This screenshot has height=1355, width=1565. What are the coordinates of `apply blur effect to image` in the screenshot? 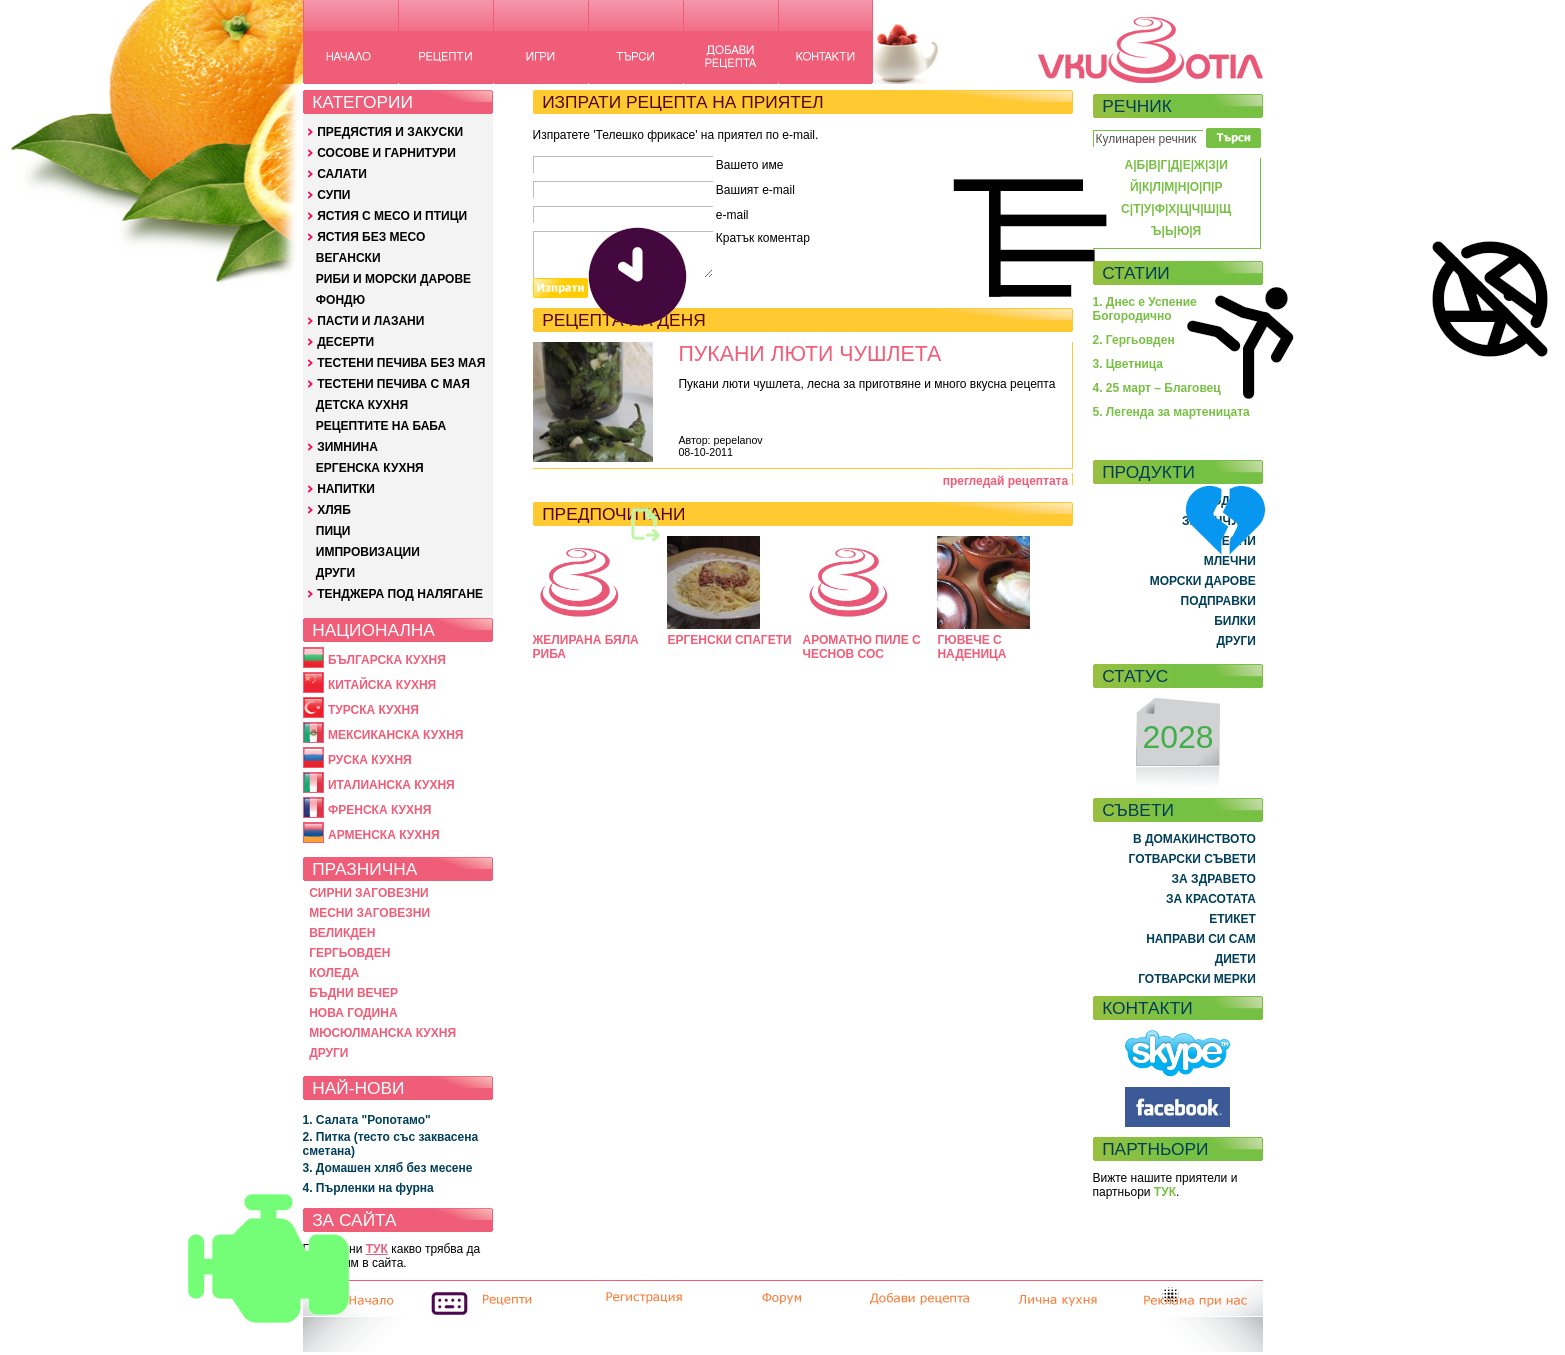 It's located at (1170, 1295).